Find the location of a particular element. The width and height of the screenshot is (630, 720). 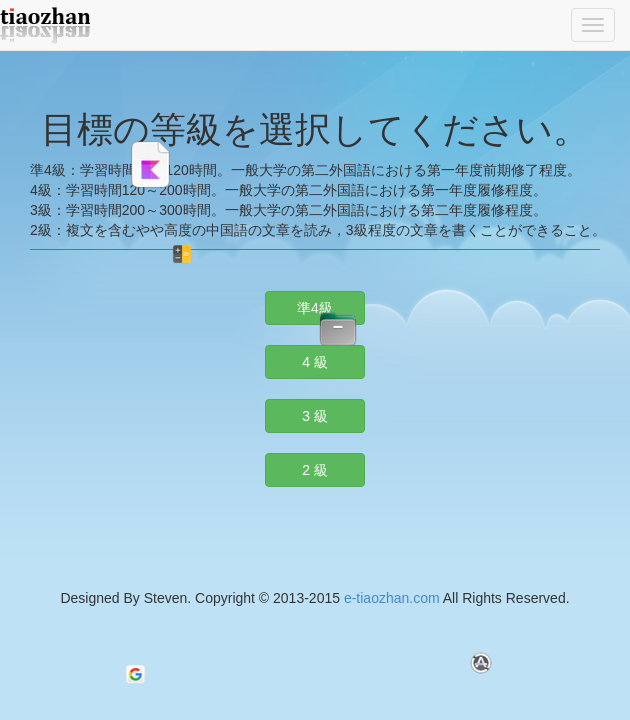

check for and install system updates is located at coordinates (481, 663).